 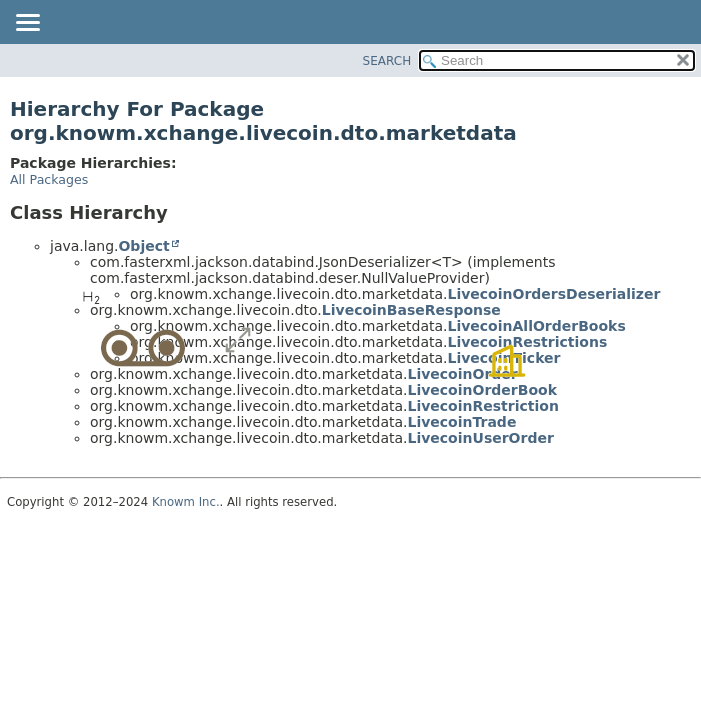 What do you see at coordinates (507, 362) in the screenshot?
I see `view nearby buildings or offices` at bounding box center [507, 362].